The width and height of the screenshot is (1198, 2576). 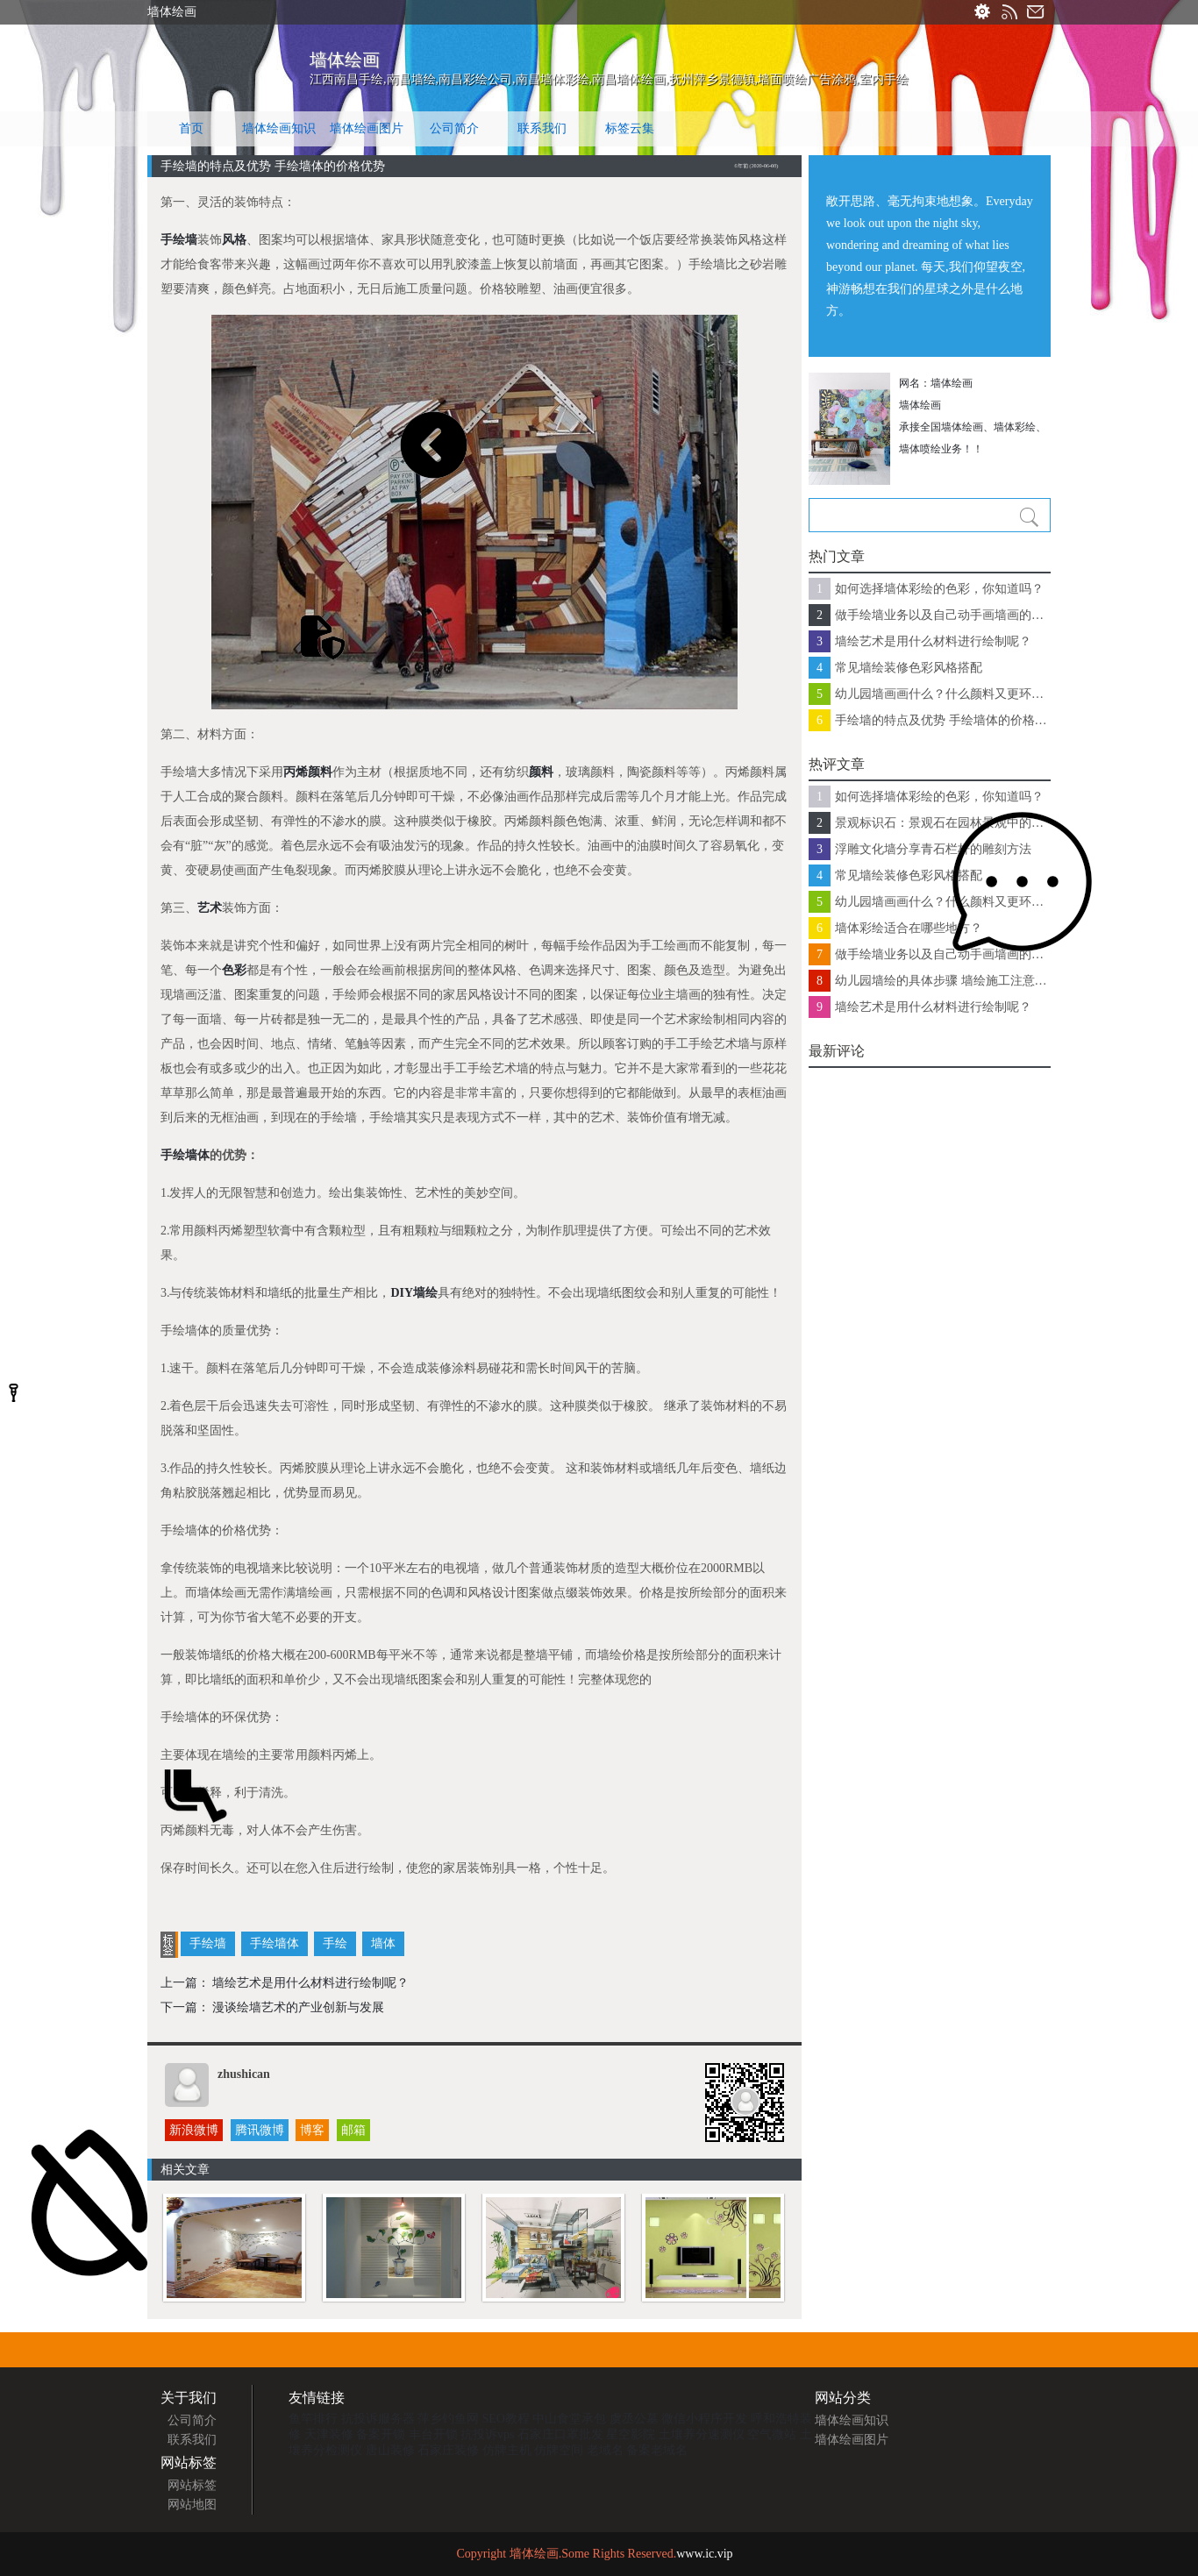 I want to click on indicates a protected or secure file, so click(x=321, y=636).